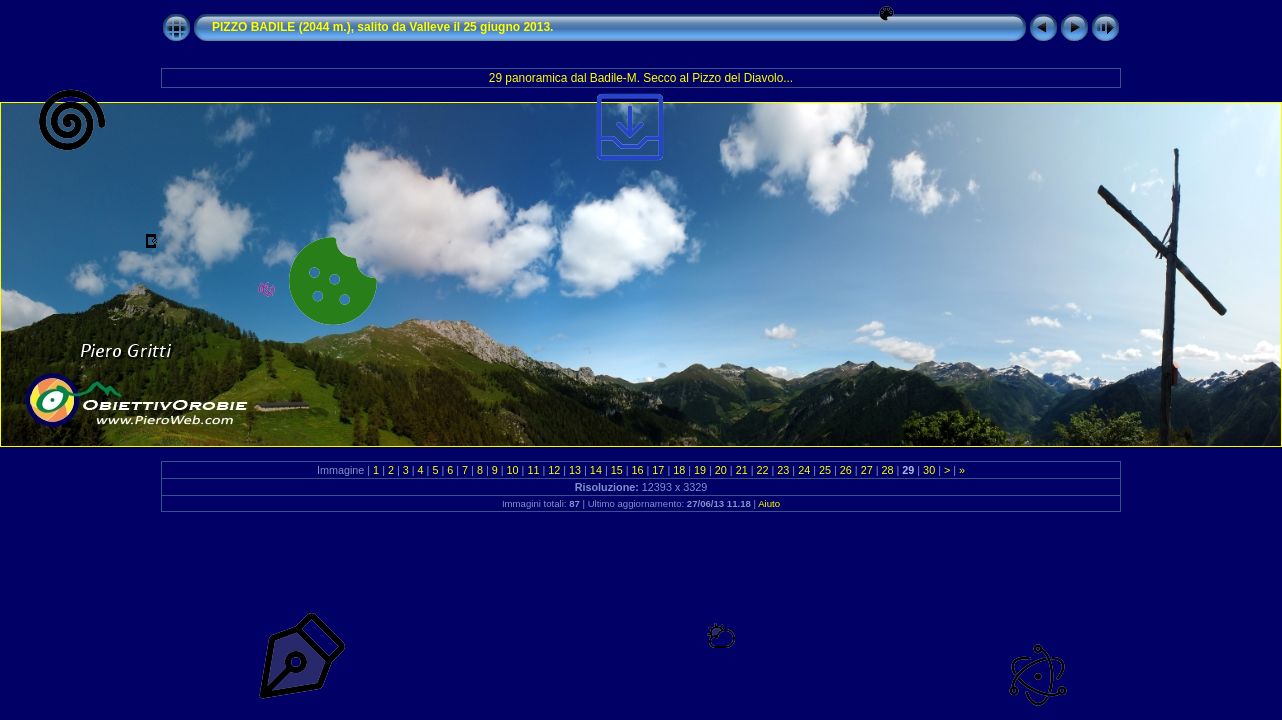 This screenshot has width=1282, height=720. Describe the element at coordinates (721, 636) in the screenshot. I see `view current weather conditions` at that location.